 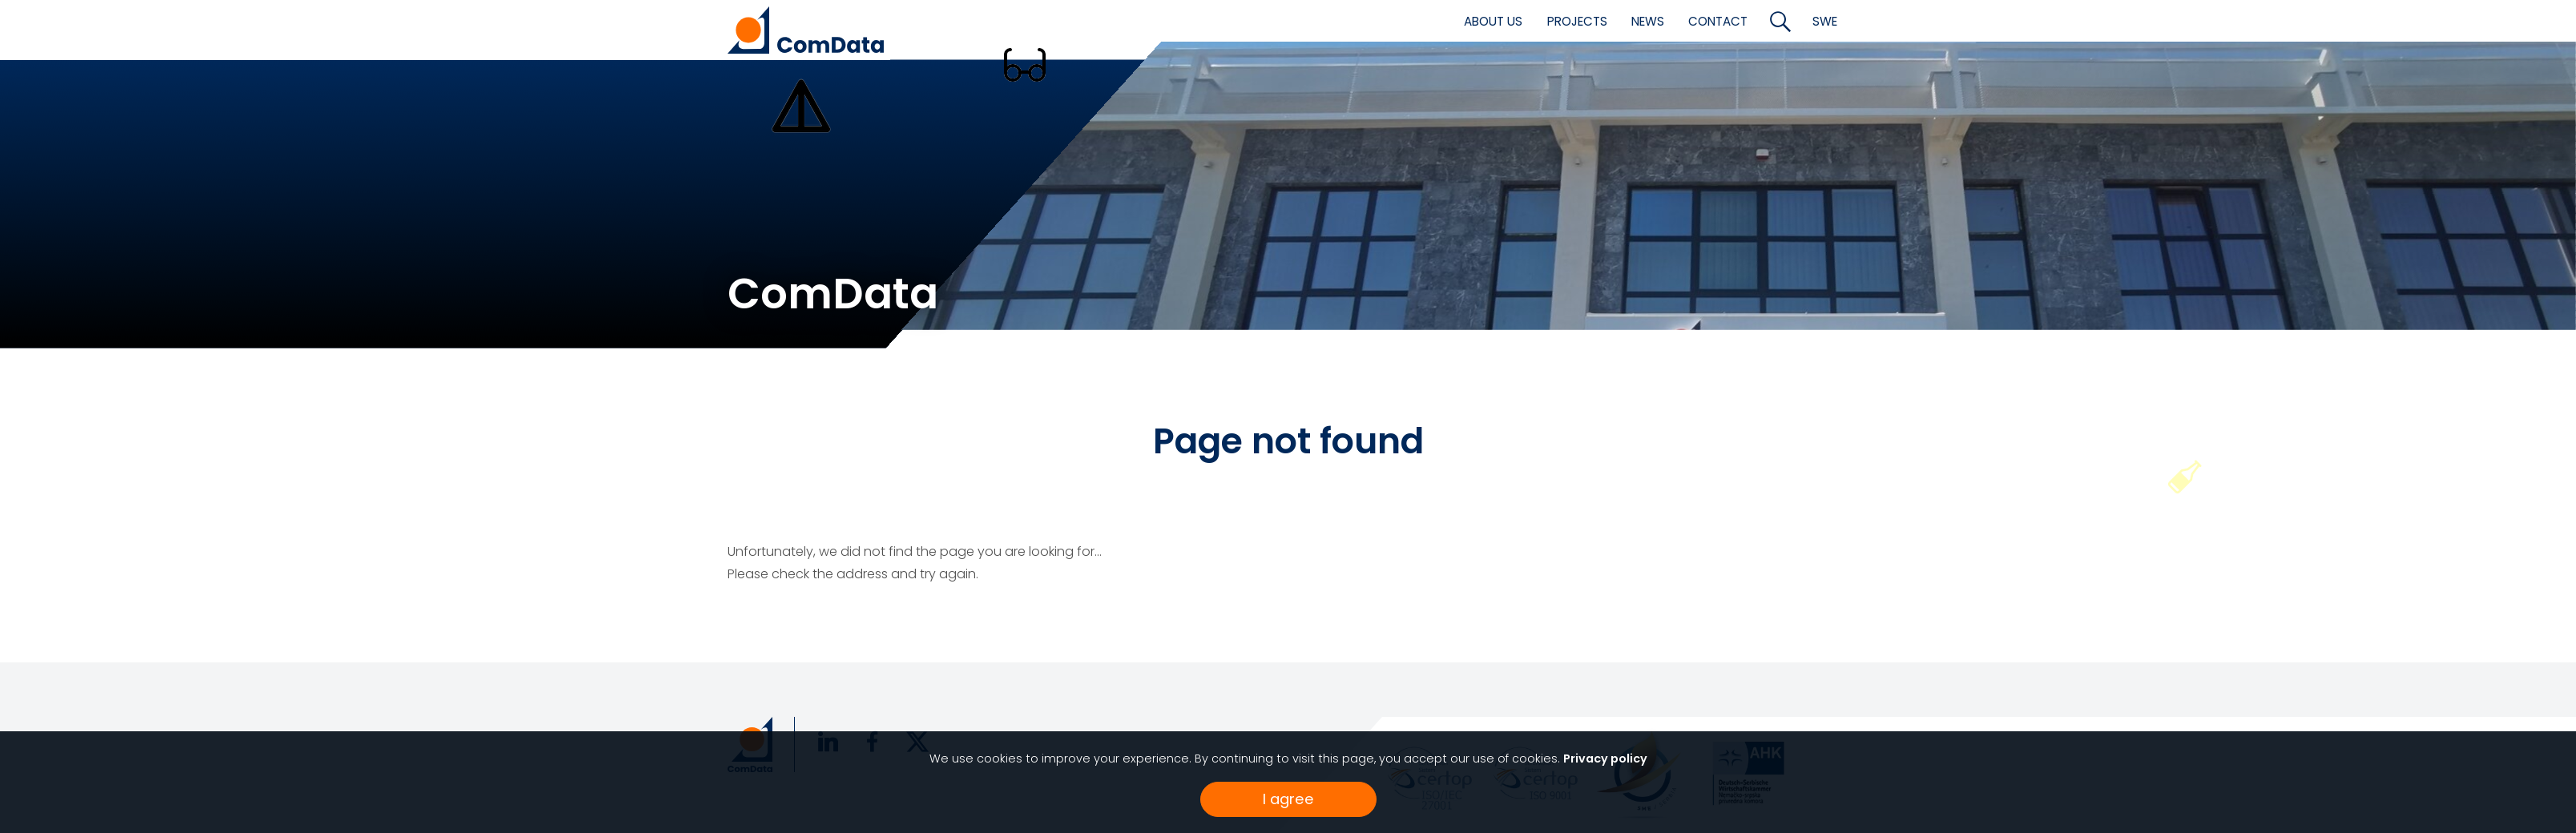 I want to click on toggle reading mode or reader view, so click(x=1025, y=66).